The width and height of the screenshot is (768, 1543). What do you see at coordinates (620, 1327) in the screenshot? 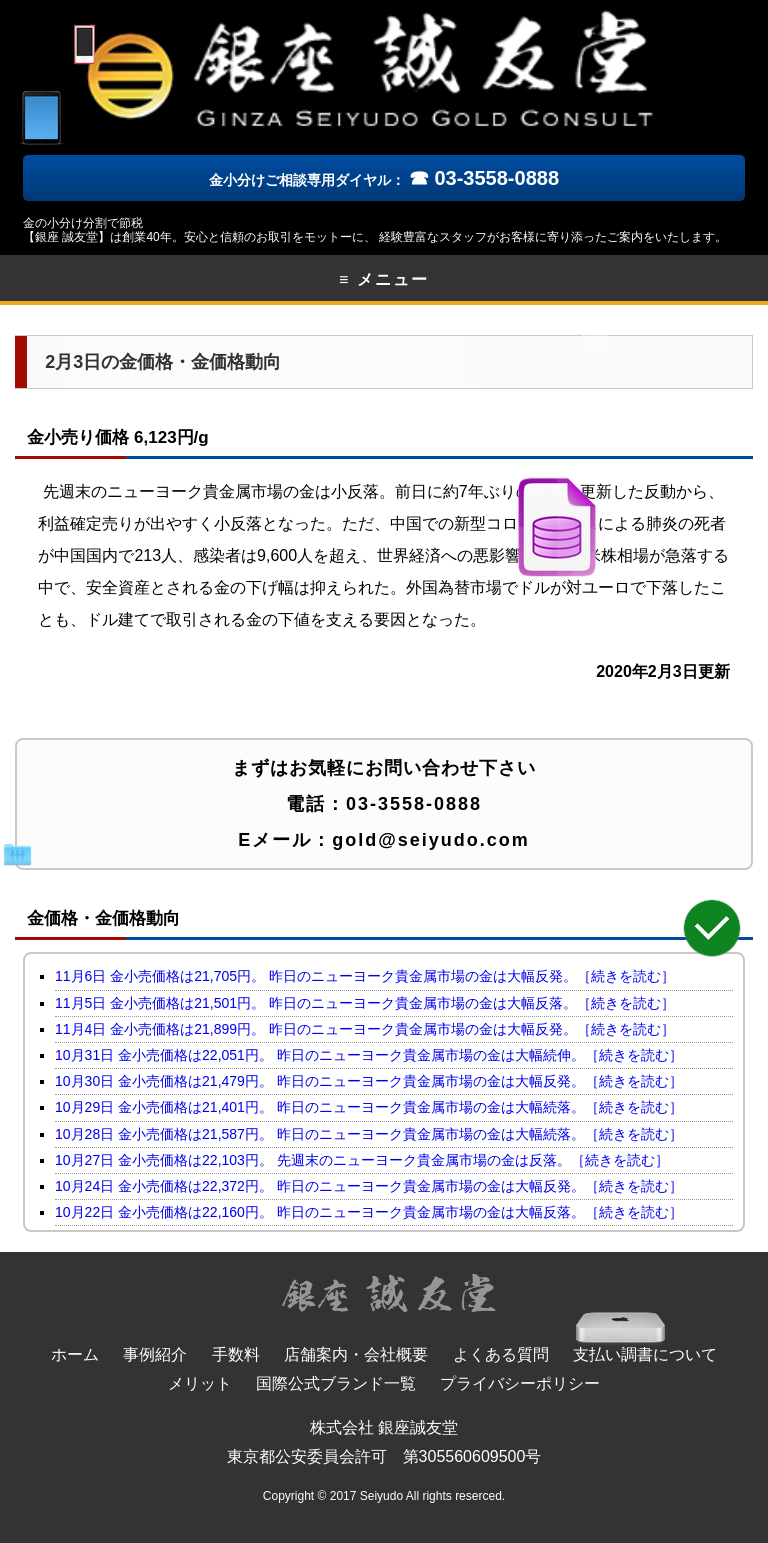
I see `represents a connected mac mini device` at bounding box center [620, 1327].